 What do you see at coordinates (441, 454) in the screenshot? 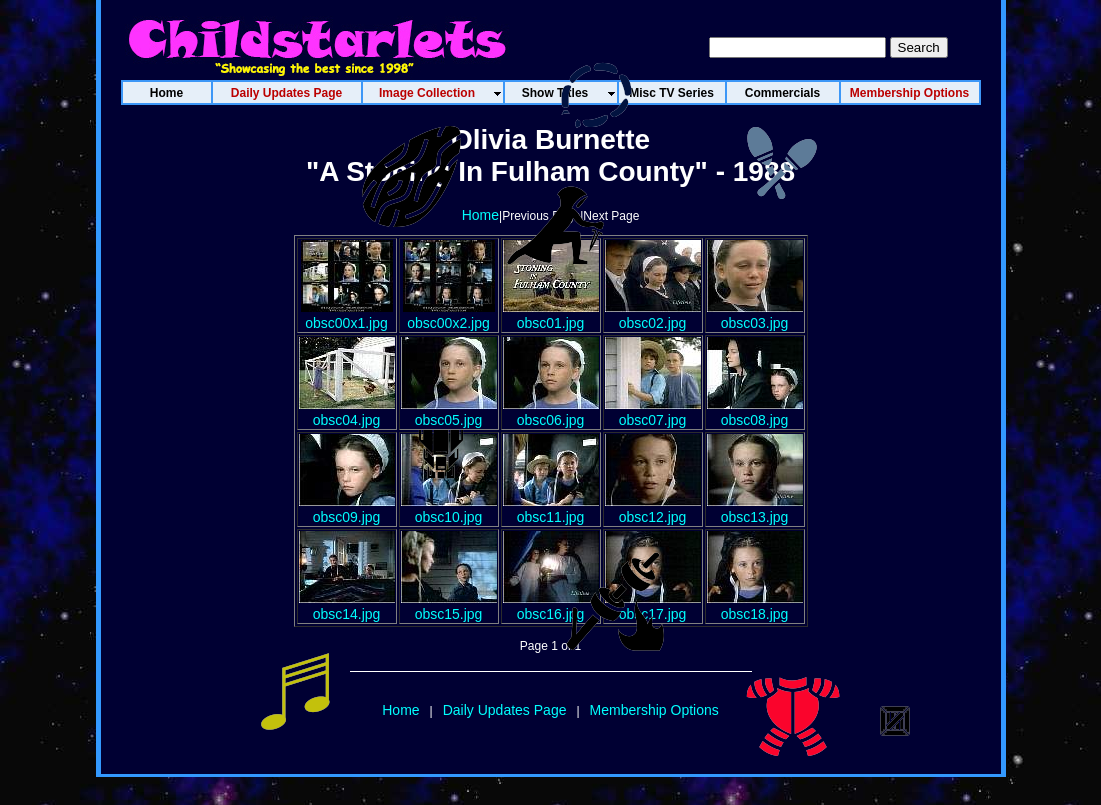
I see `equip metal scale armor` at bounding box center [441, 454].